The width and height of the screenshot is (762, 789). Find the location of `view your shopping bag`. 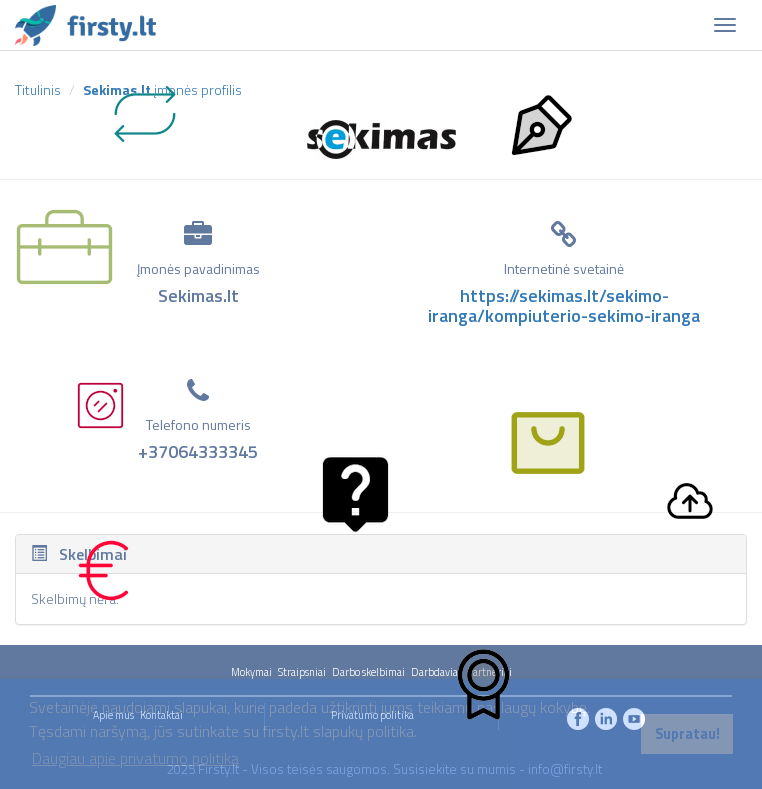

view your shopping bag is located at coordinates (548, 443).